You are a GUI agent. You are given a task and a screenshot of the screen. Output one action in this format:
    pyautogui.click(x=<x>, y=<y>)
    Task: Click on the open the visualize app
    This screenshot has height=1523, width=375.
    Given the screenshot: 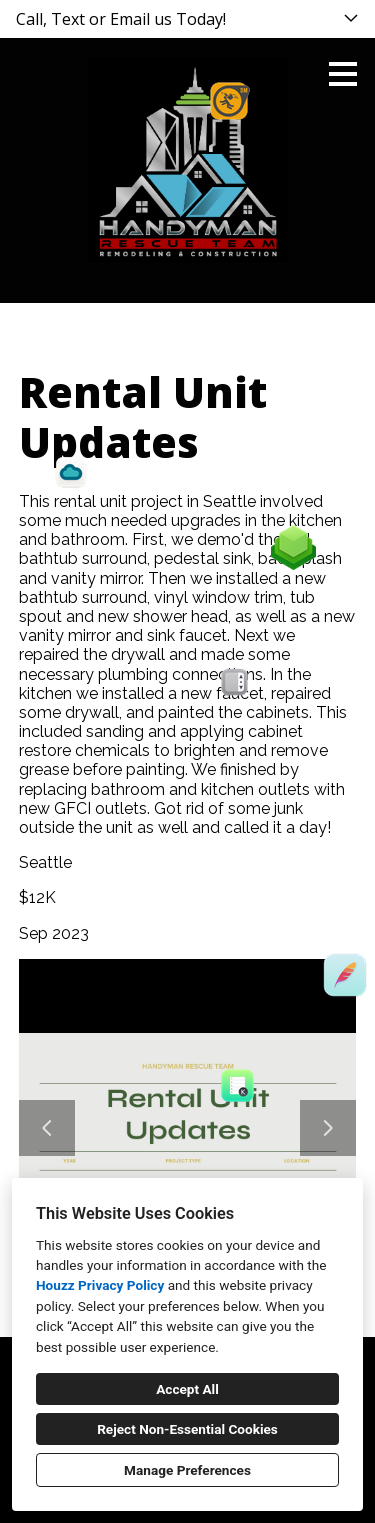 What is the action you would take?
    pyautogui.click(x=293, y=547)
    